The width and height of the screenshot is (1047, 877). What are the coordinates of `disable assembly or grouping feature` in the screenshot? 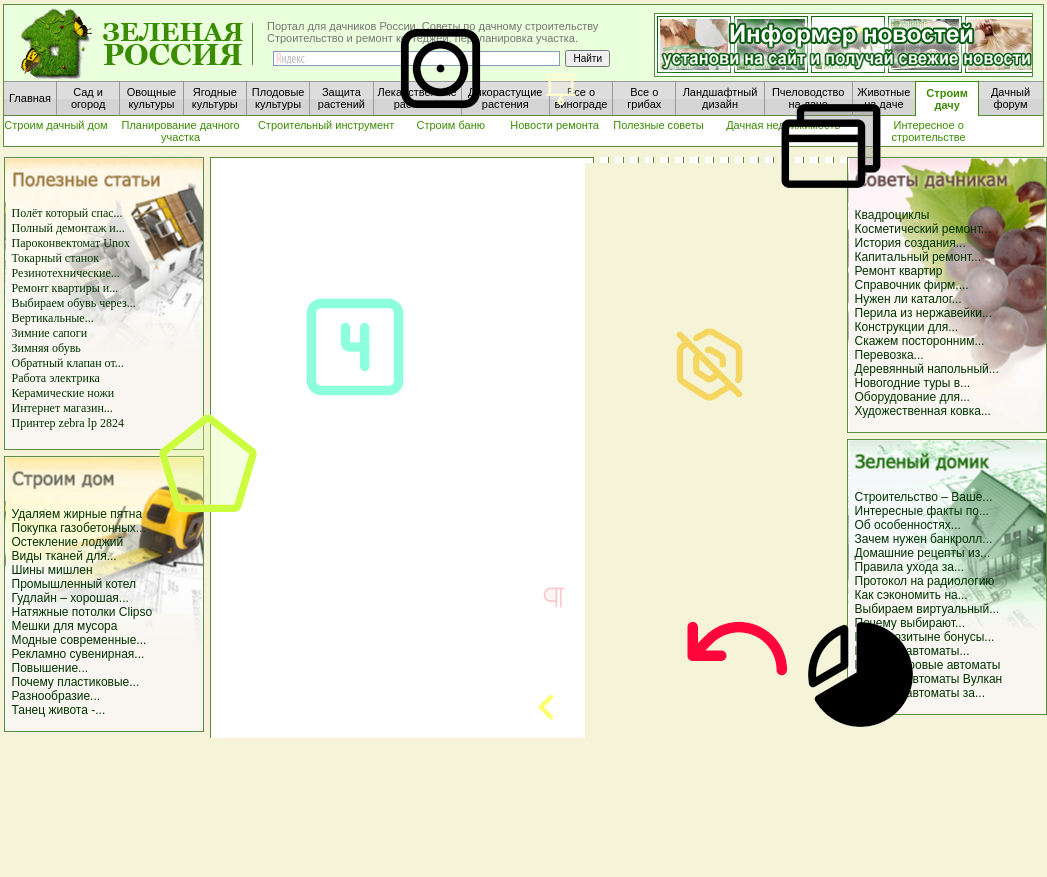 It's located at (709, 364).